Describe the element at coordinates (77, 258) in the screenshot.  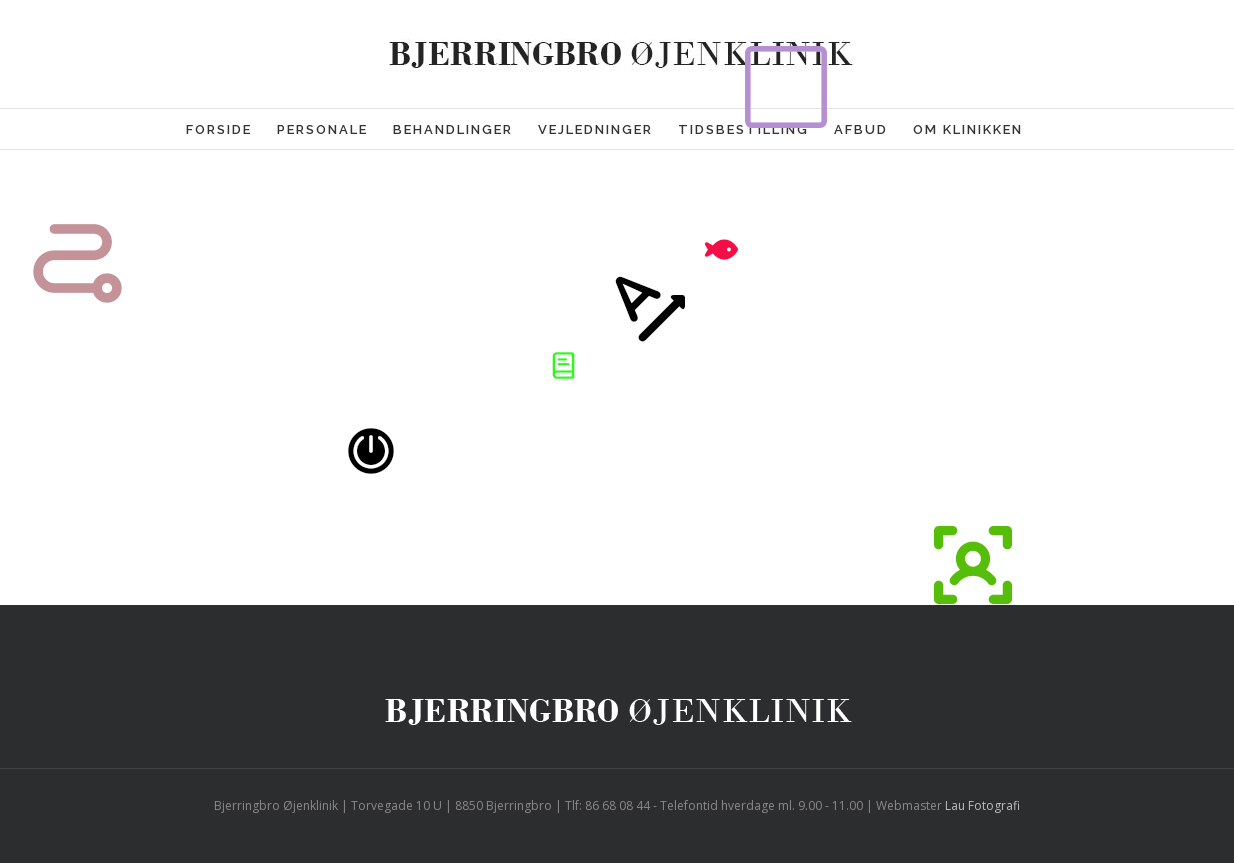
I see `view or edit a route path` at that location.